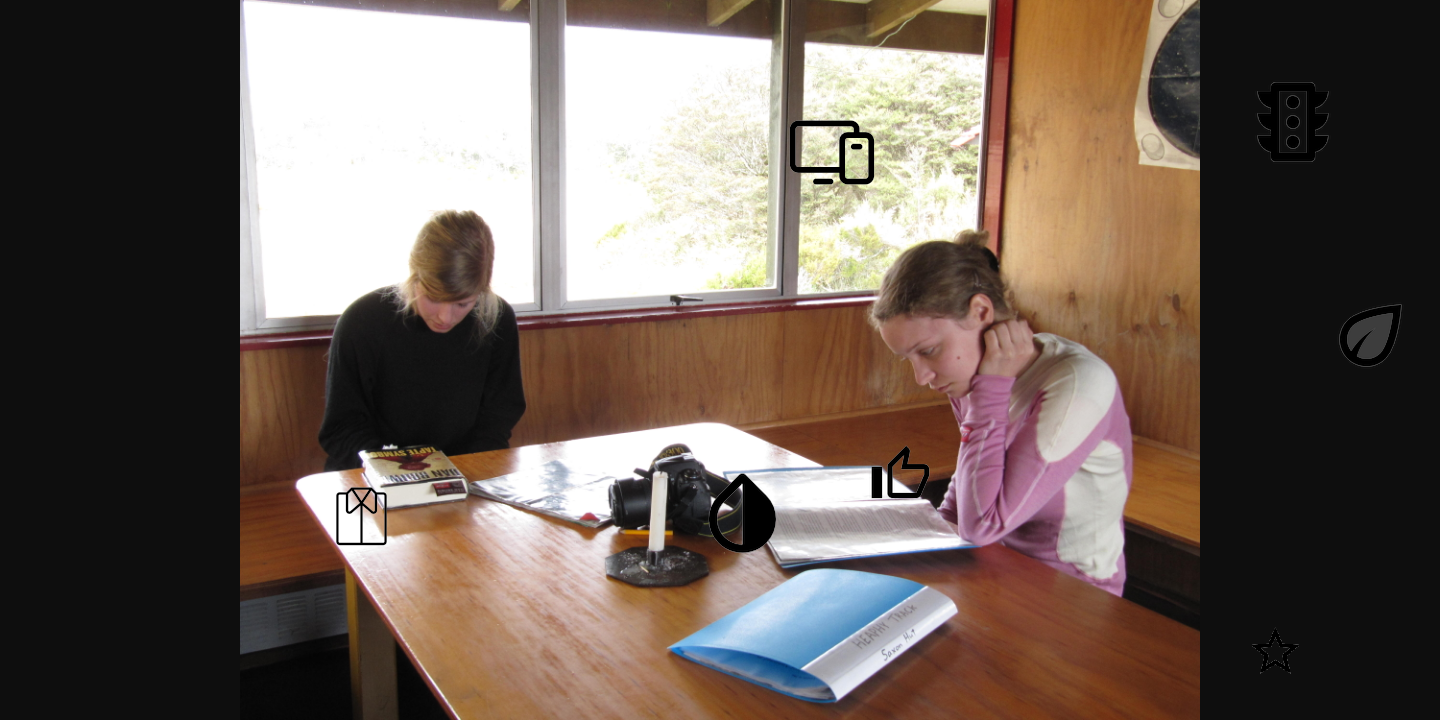 The height and width of the screenshot is (720, 1440). Describe the element at coordinates (1370, 335) in the screenshot. I see `indicates eco-friendly or sustainable option` at that location.